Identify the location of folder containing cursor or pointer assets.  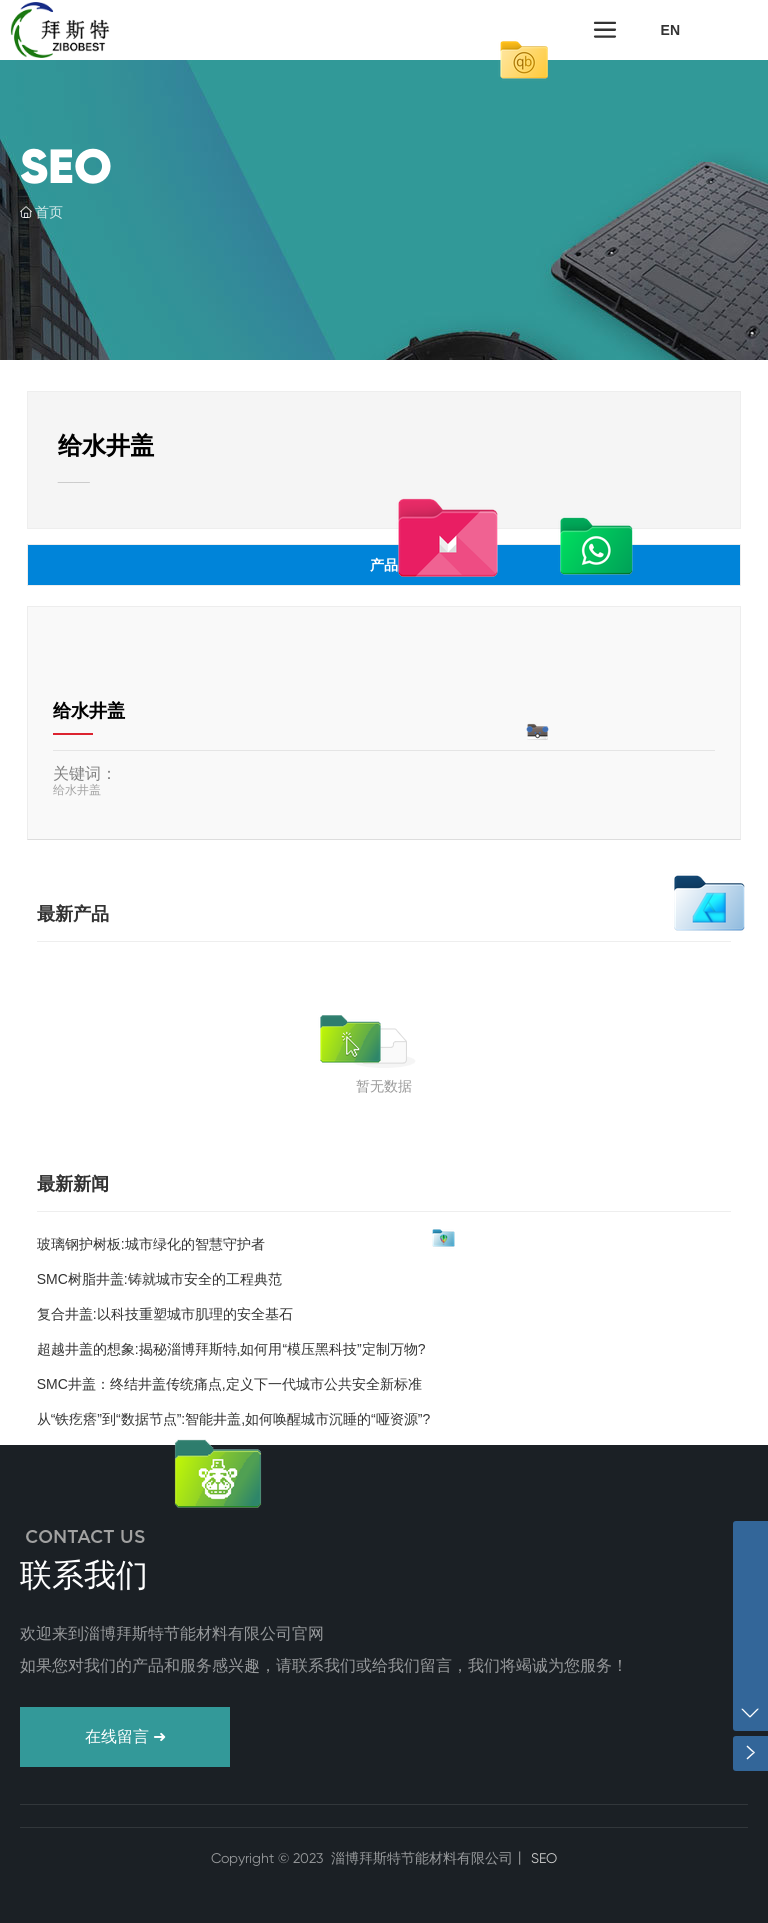
(350, 1040).